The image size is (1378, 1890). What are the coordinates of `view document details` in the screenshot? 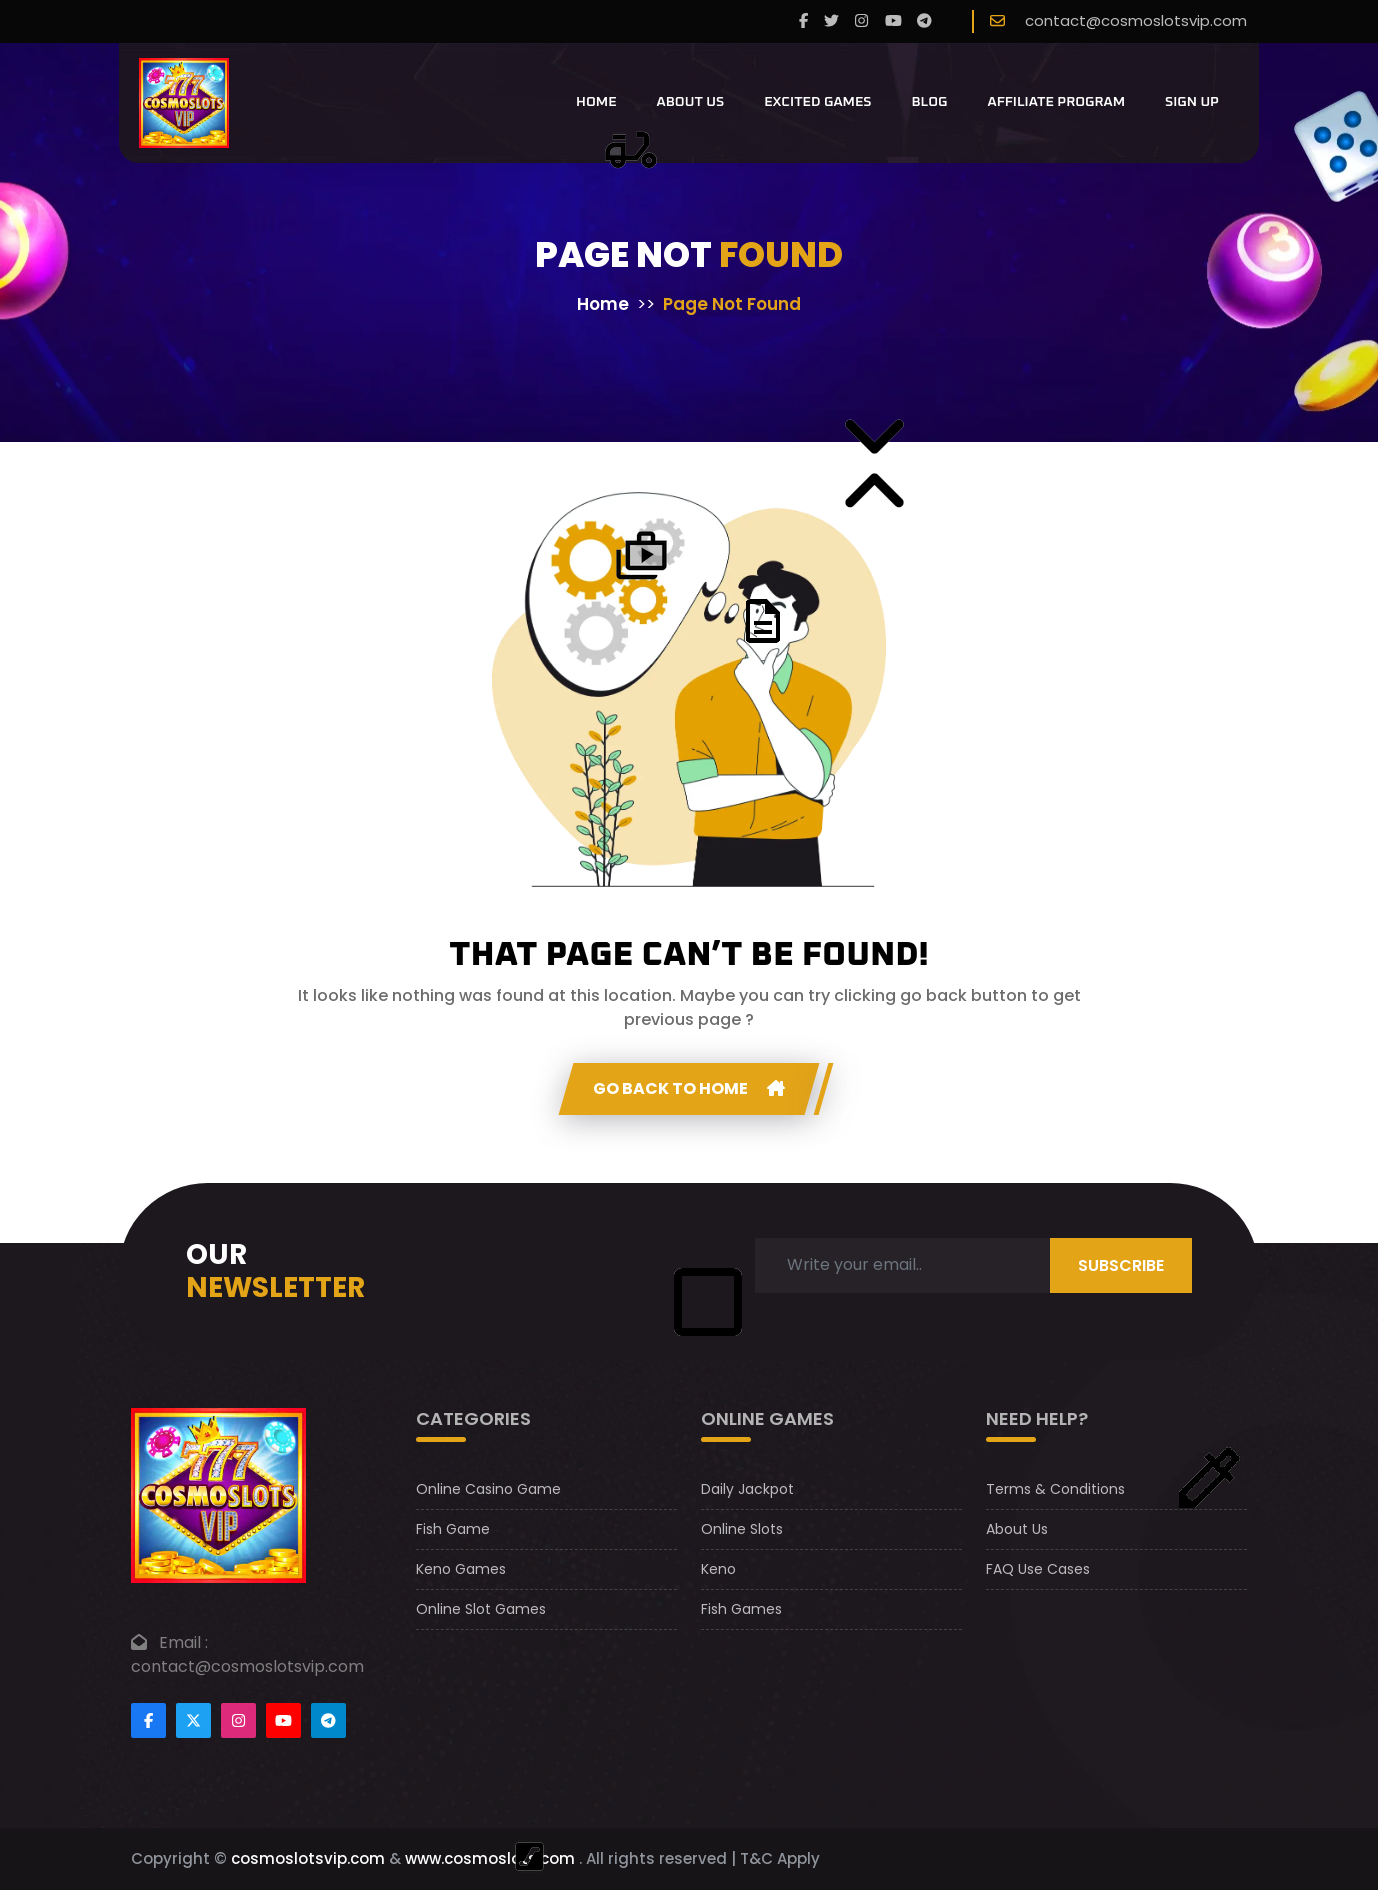 It's located at (763, 621).